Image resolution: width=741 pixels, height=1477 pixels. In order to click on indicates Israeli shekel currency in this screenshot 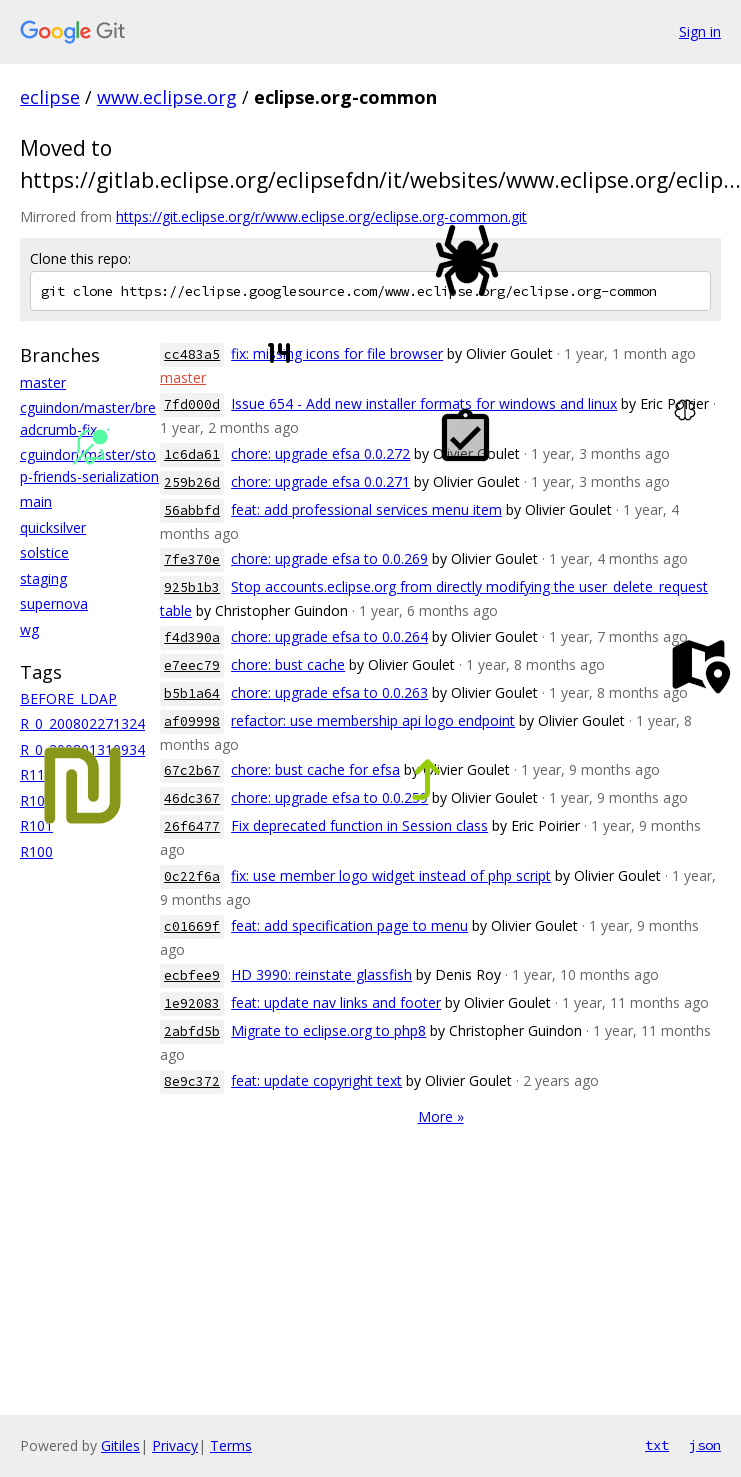, I will do `click(82, 785)`.